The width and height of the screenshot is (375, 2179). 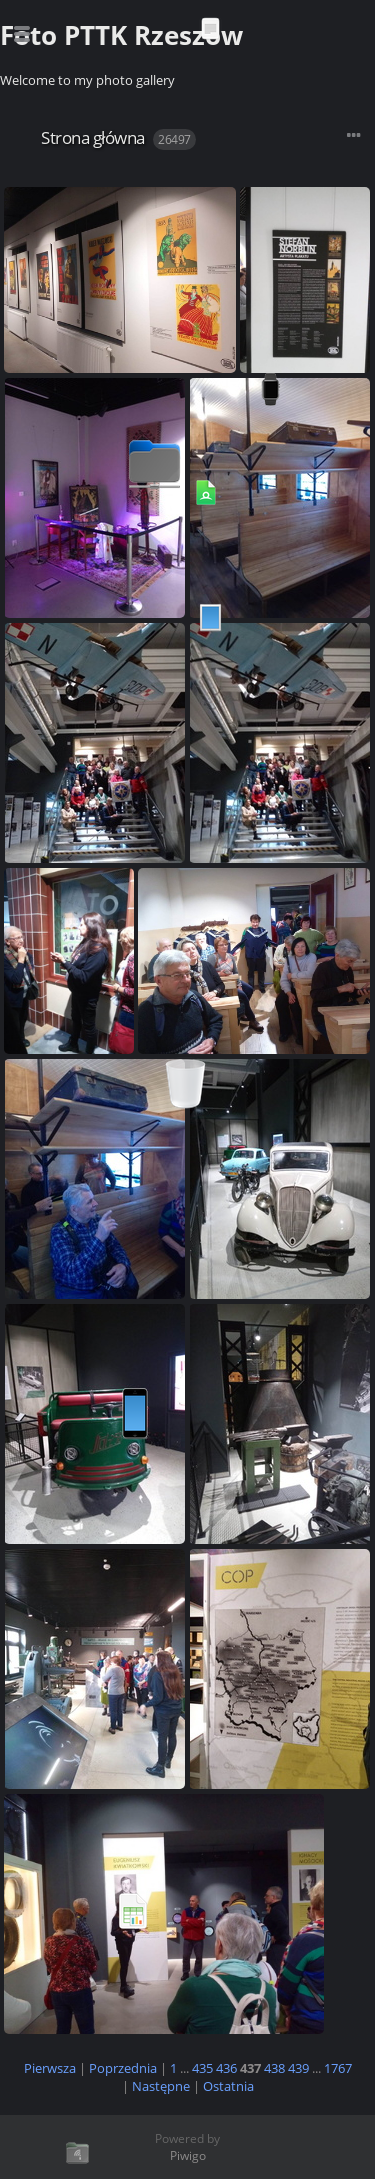 I want to click on a renderdoc capture file, so click(x=206, y=493).